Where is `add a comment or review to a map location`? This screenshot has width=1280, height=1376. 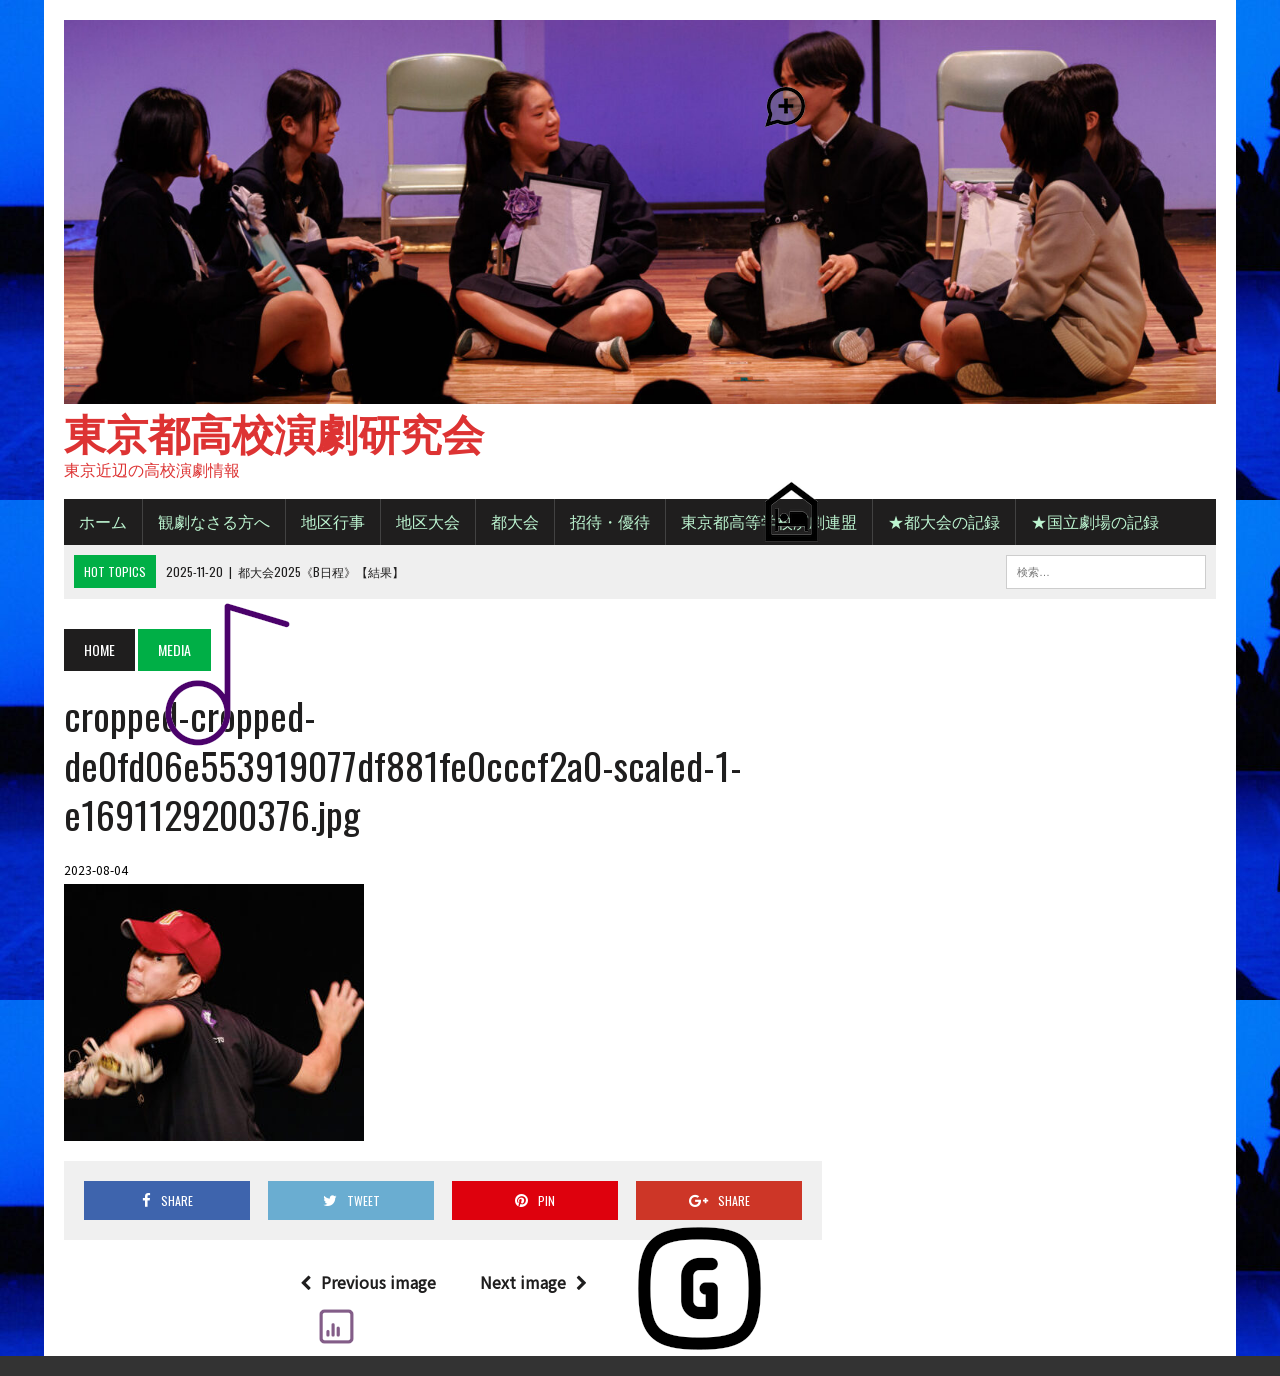 add a comment or review to a map location is located at coordinates (786, 106).